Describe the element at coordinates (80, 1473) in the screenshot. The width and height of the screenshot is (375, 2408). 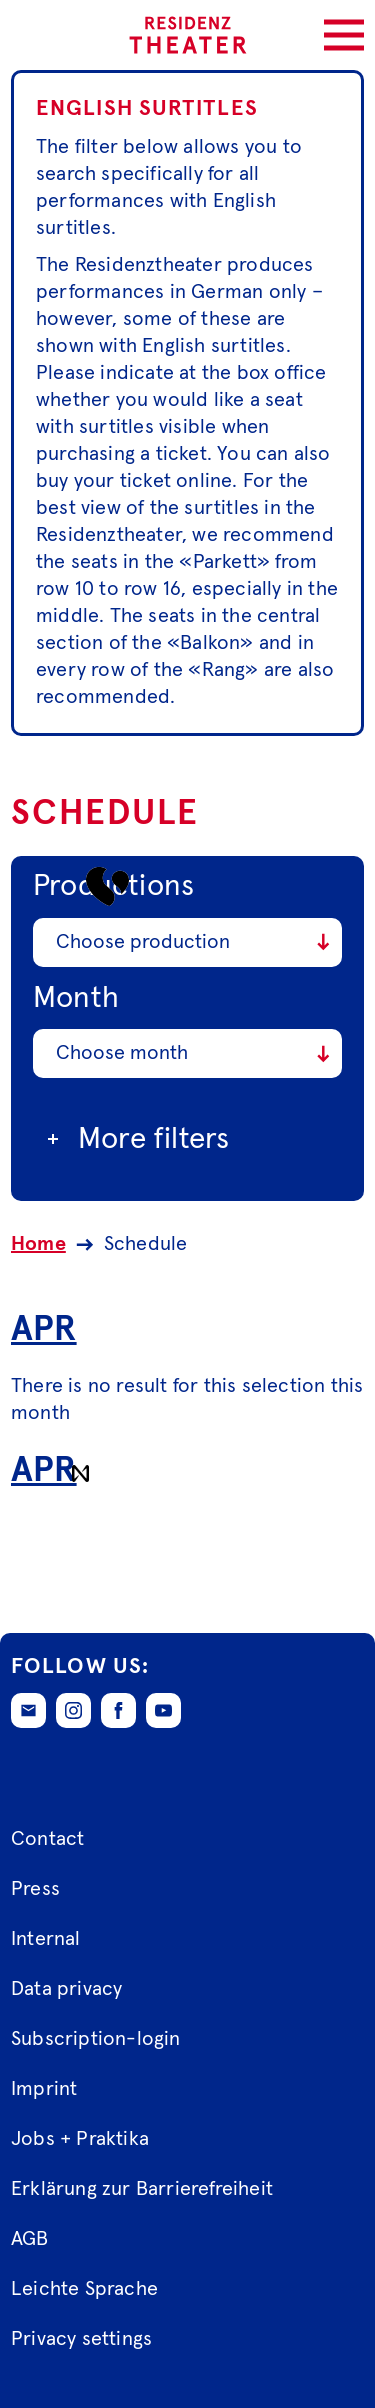
I see `access NEAR Protocol wallet or account` at that location.